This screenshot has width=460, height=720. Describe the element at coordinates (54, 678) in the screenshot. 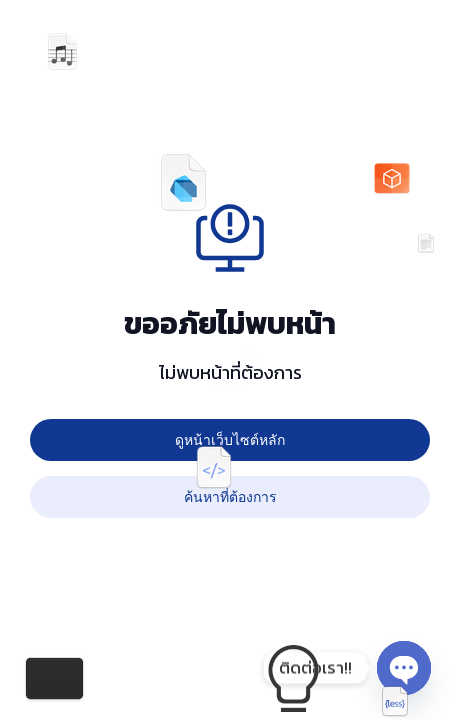

I see `indicates a connected bluetooth device` at that location.